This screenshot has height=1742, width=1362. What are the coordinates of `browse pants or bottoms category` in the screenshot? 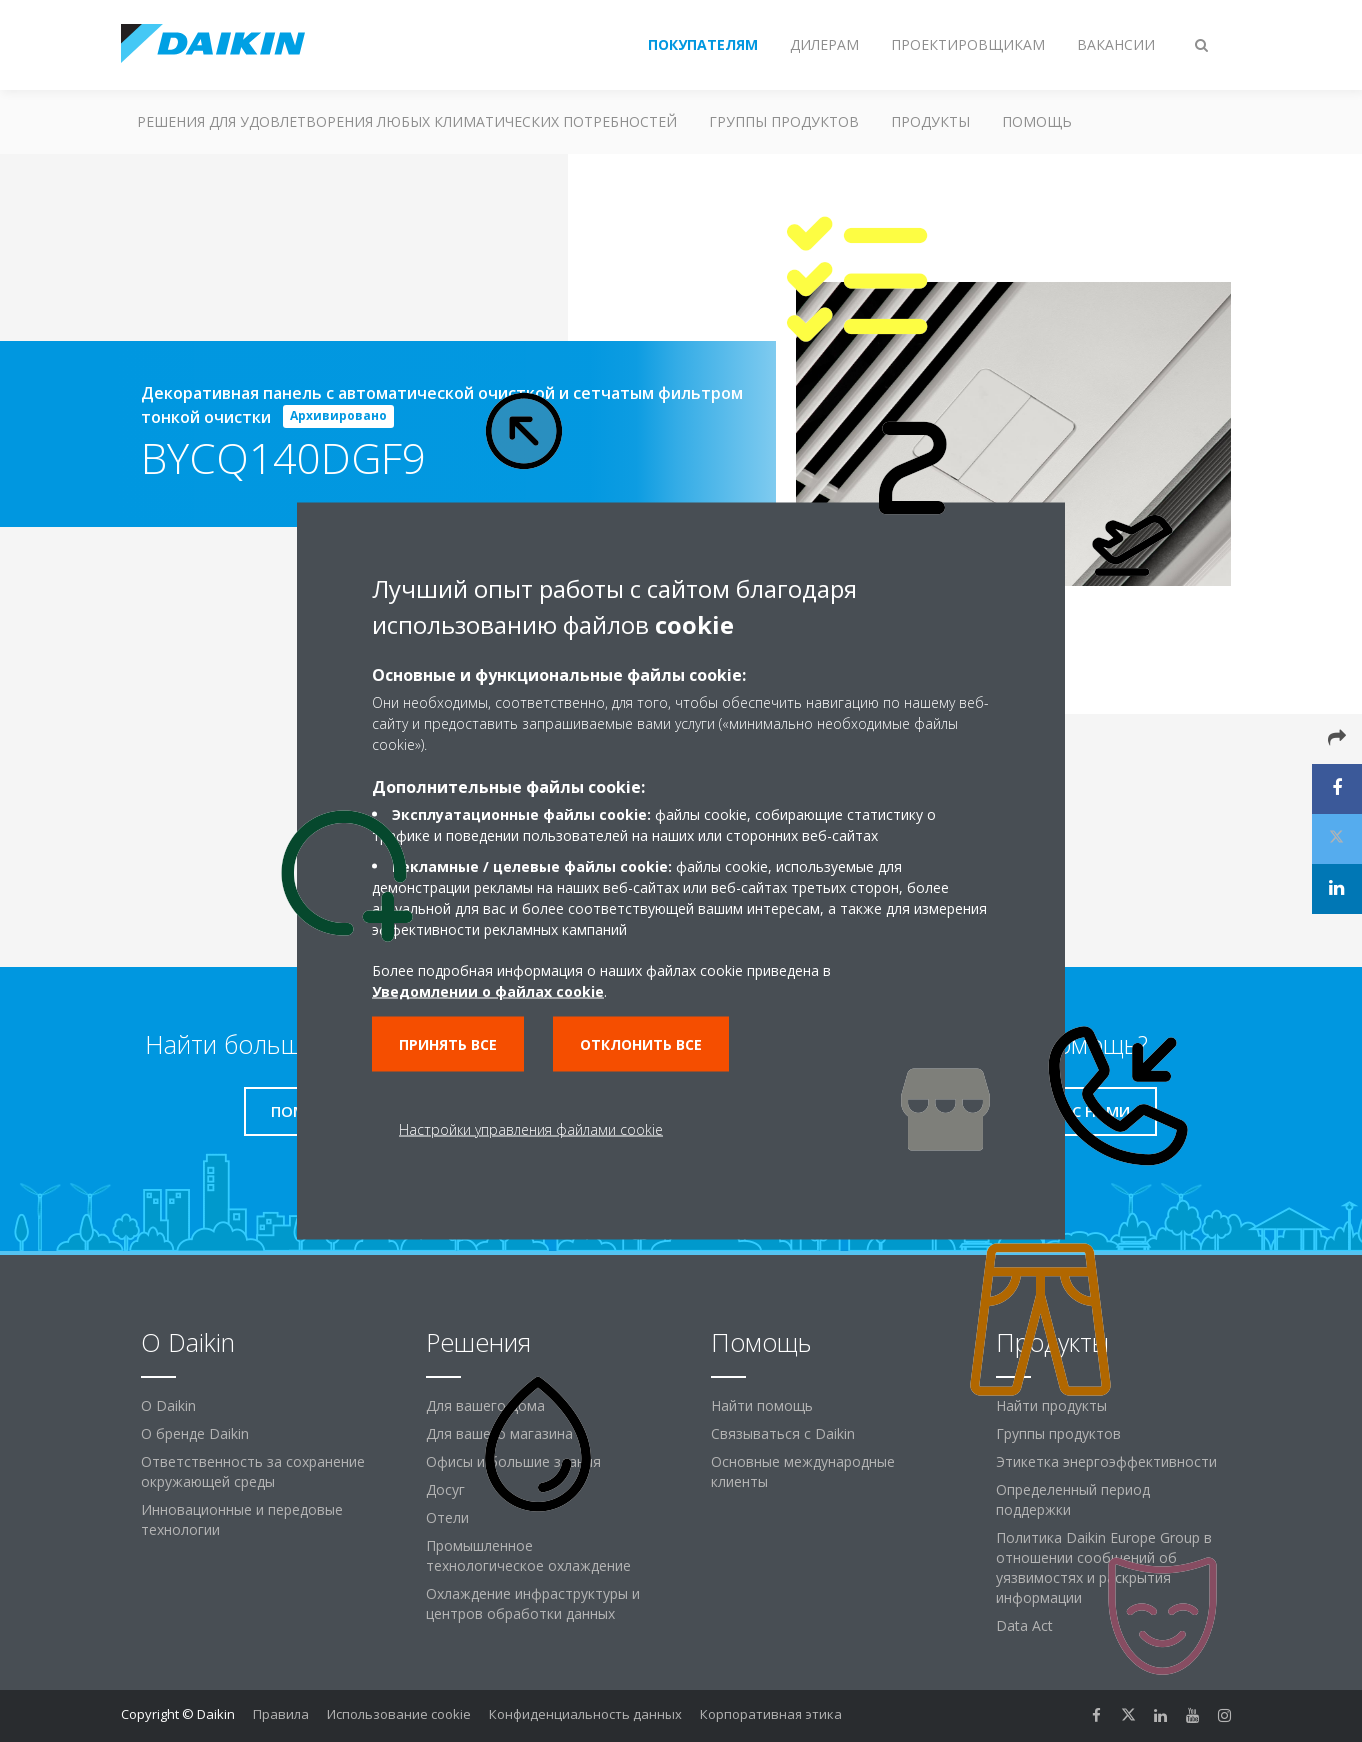 It's located at (1040, 1319).